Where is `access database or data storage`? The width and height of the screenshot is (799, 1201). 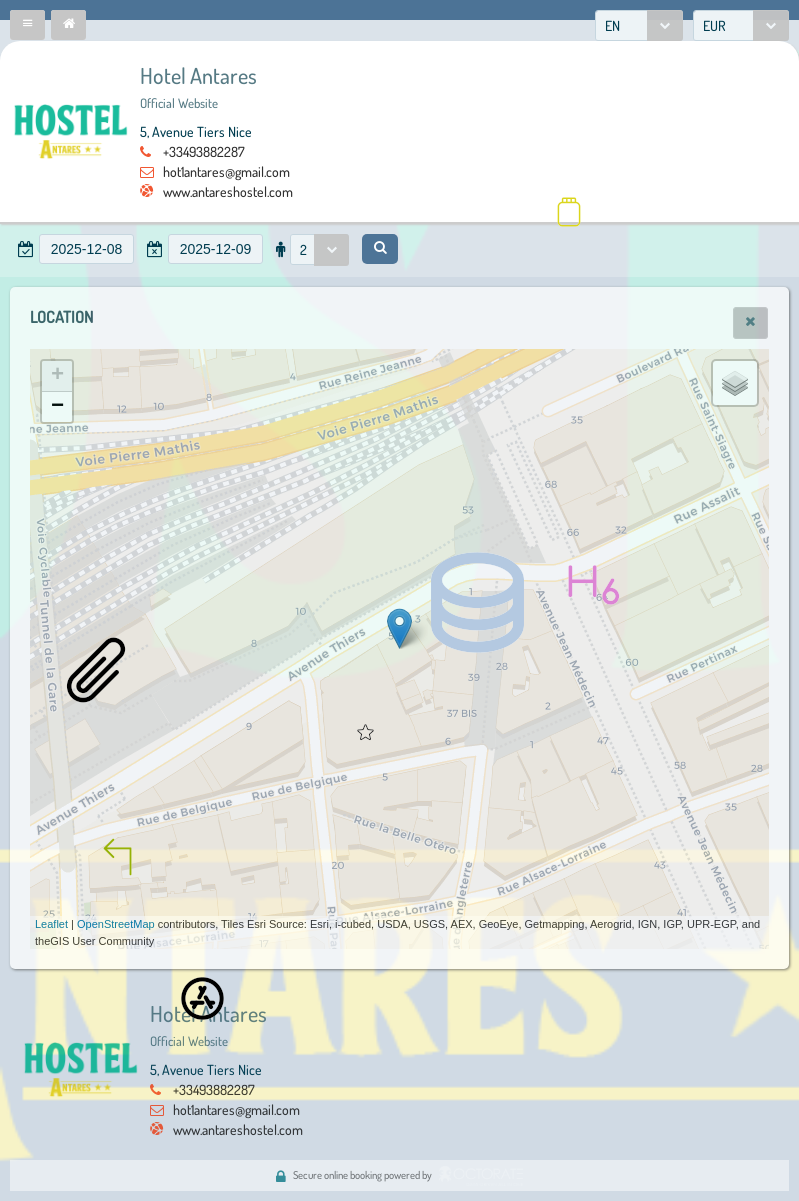 access database or data storage is located at coordinates (477, 602).